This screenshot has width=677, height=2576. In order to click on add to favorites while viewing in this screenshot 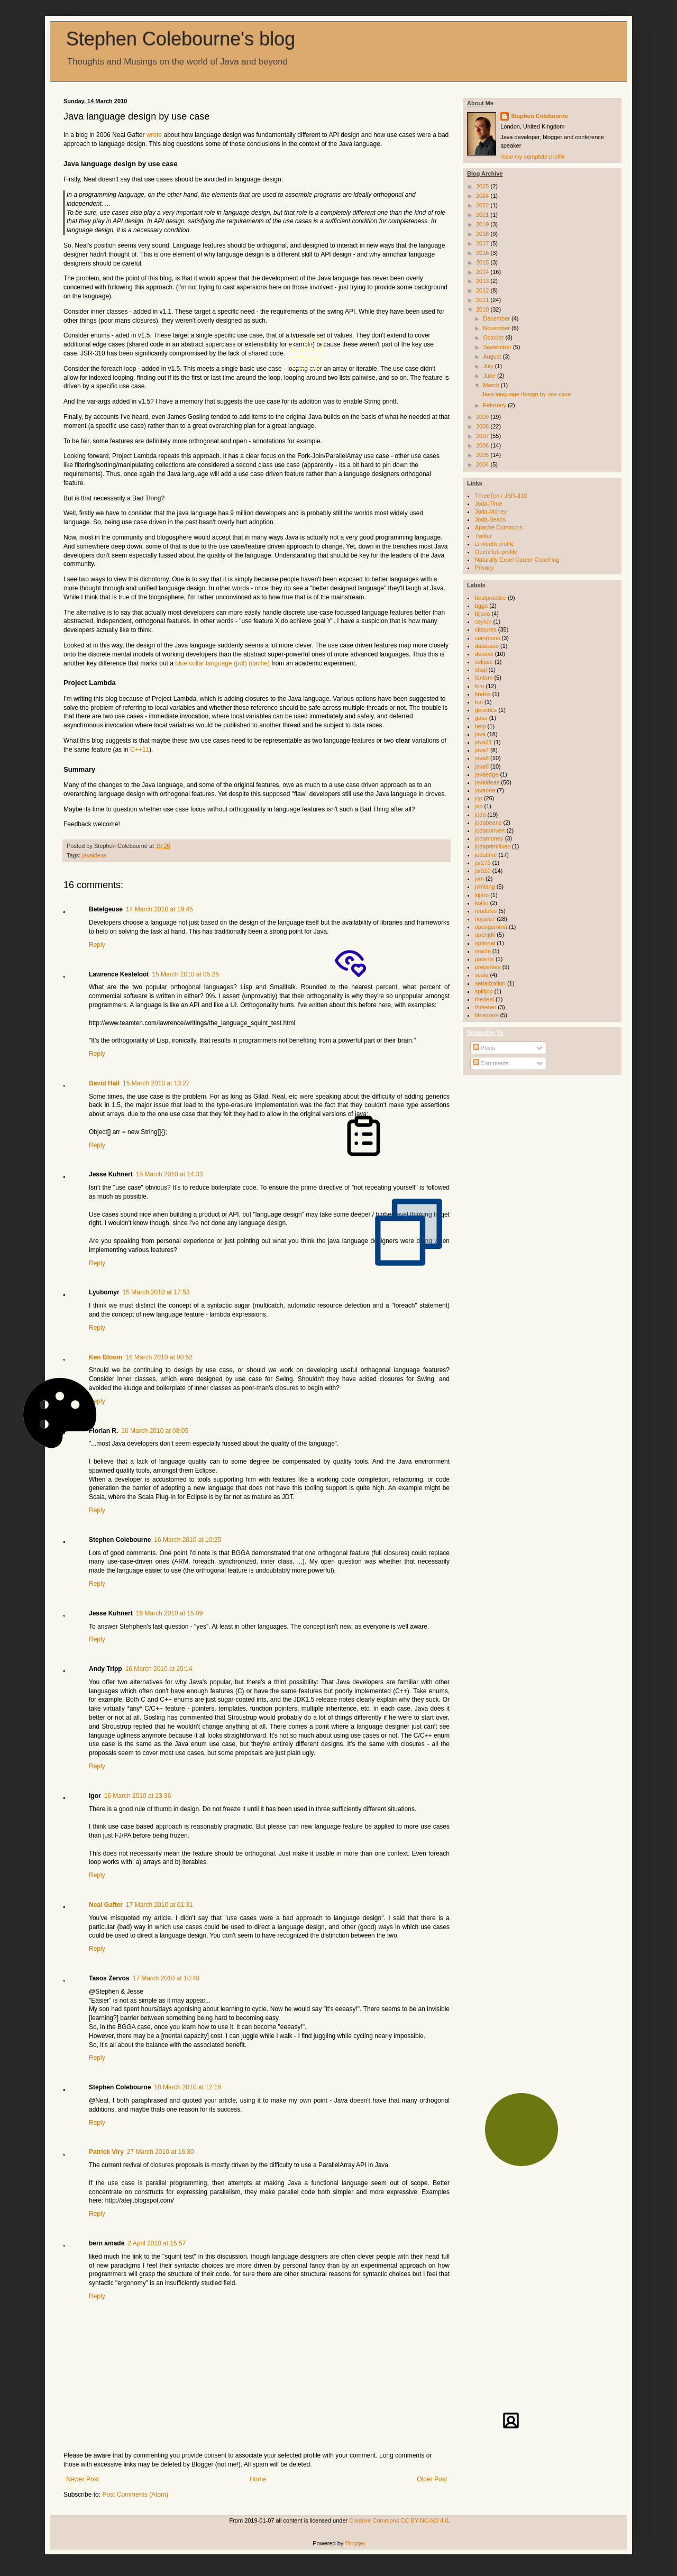, I will do `click(350, 961)`.